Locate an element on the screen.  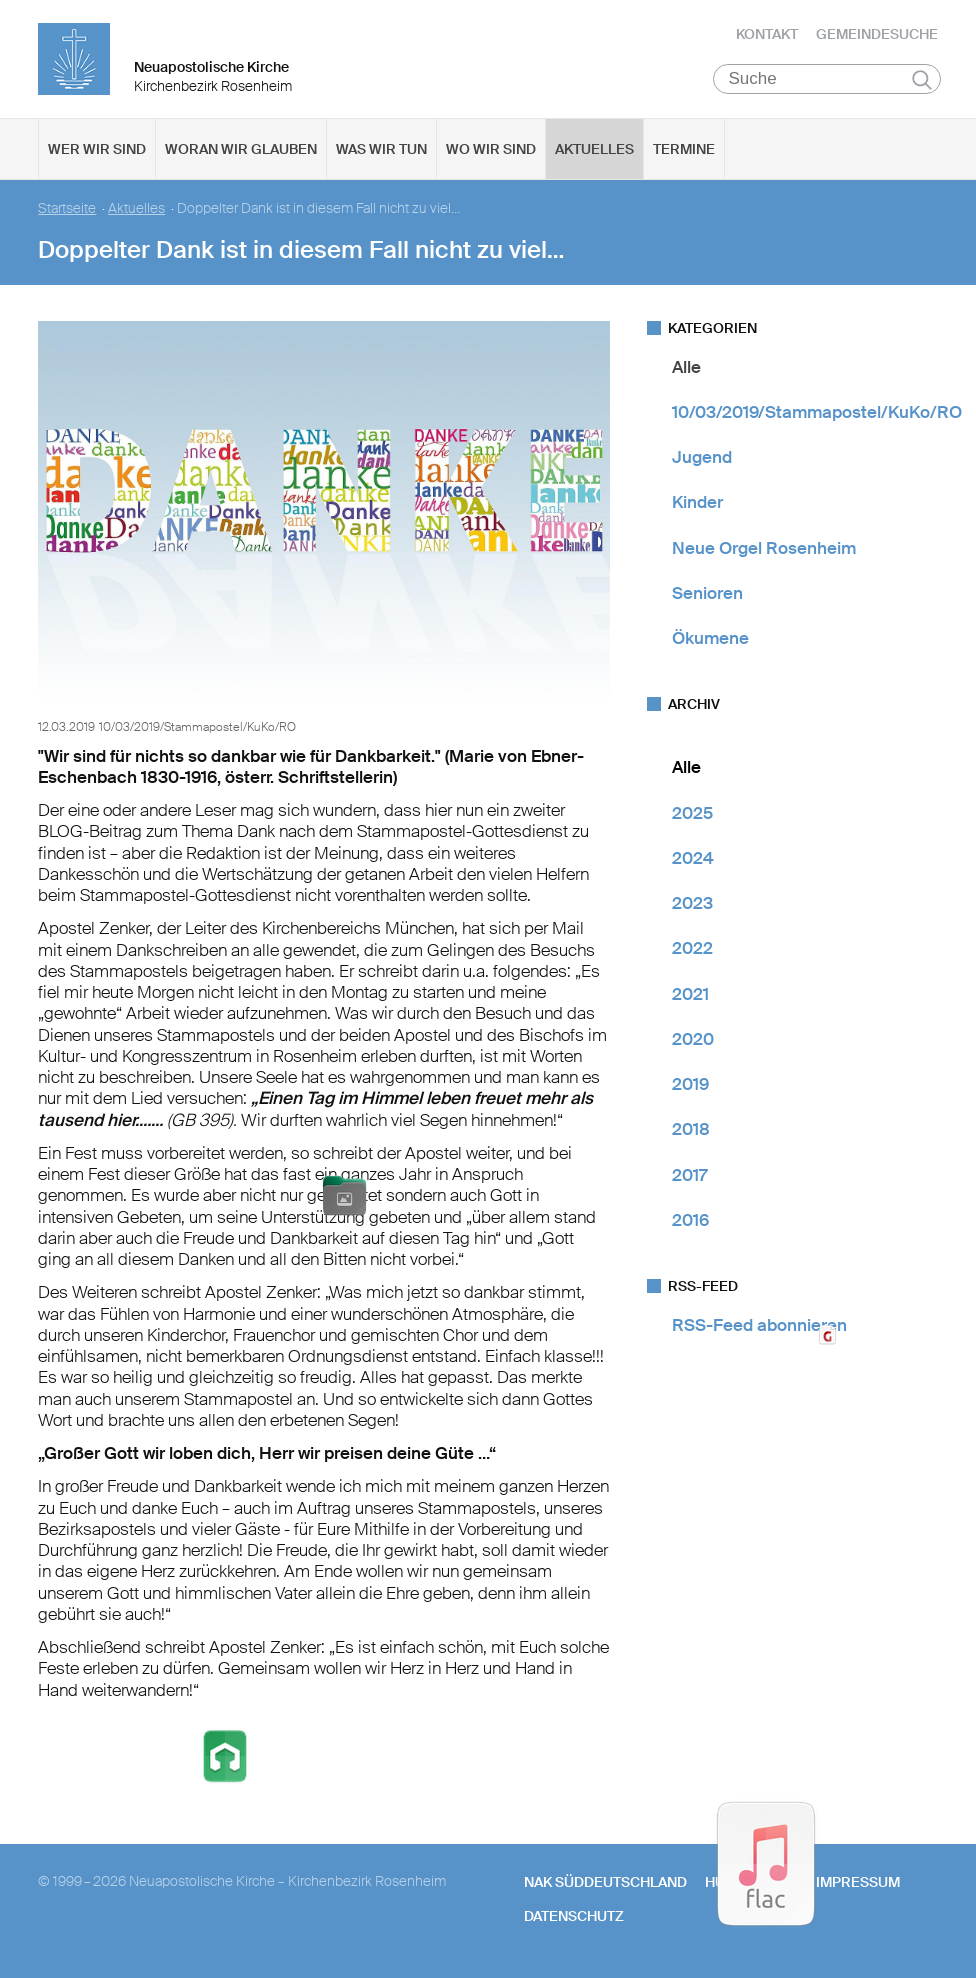
an LMMS music project file is located at coordinates (225, 1756).